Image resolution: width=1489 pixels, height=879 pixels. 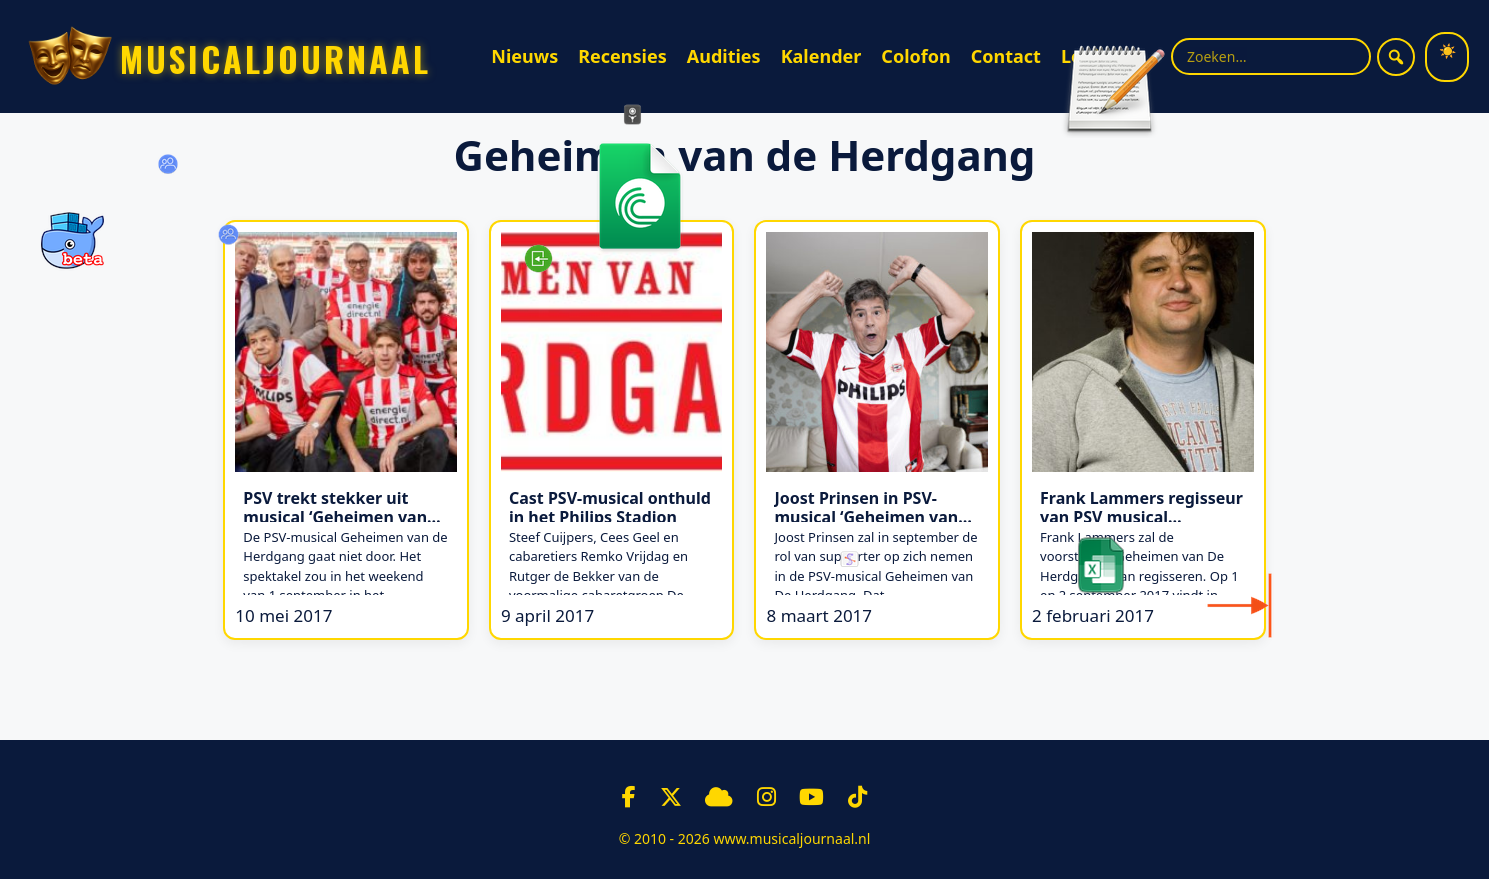 What do you see at coordinates (538, 258) in the screenshot?
I see `log out of the current session` at bounding box center [538, 258].